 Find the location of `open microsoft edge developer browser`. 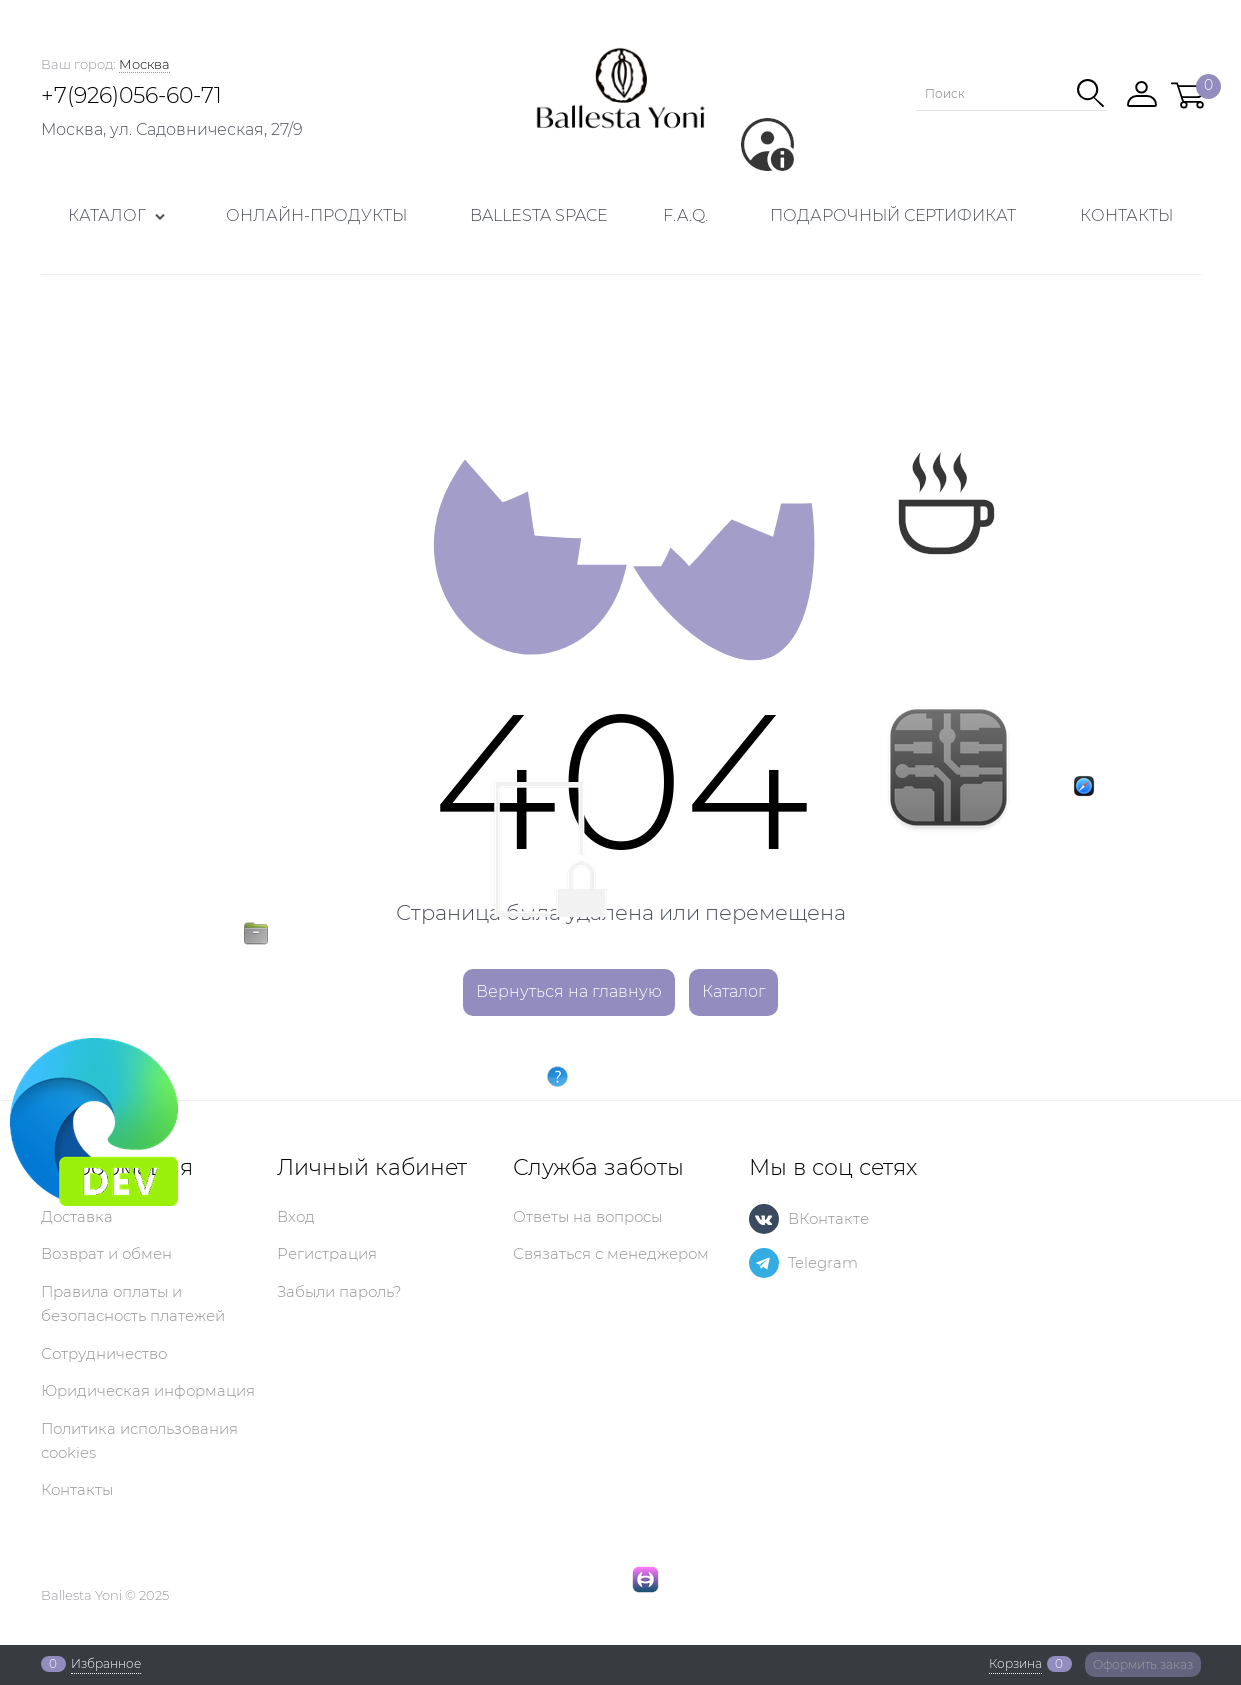

open microsoft edge developer browser is located at coordinates (94, 1122).